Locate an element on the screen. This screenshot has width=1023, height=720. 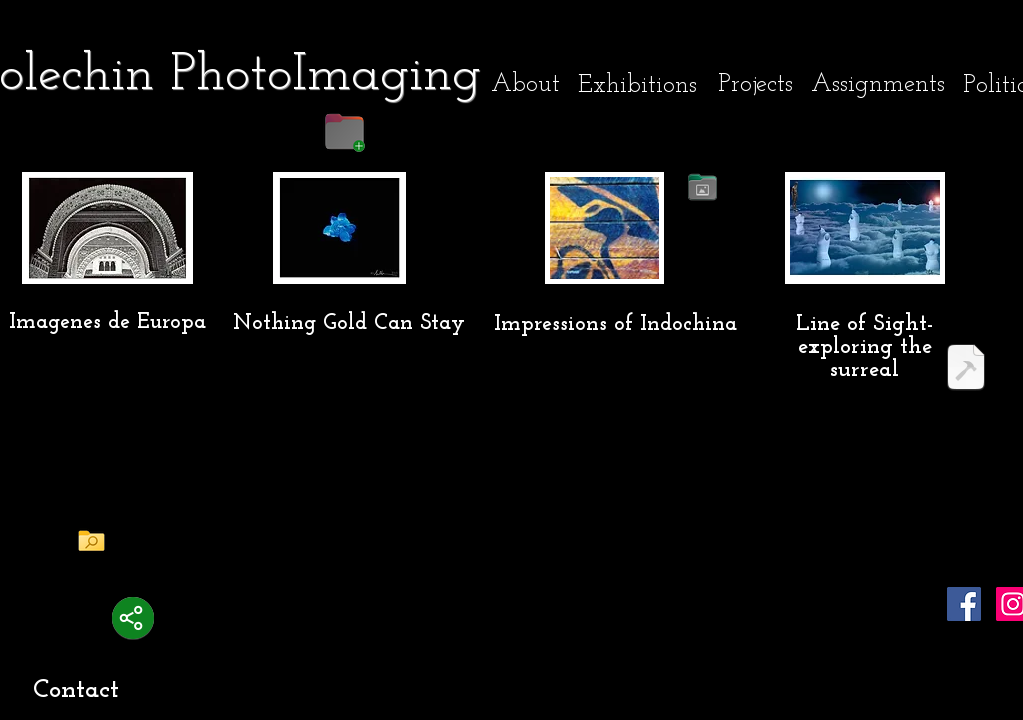
open pictures folder is located at coordinates (702, 186).